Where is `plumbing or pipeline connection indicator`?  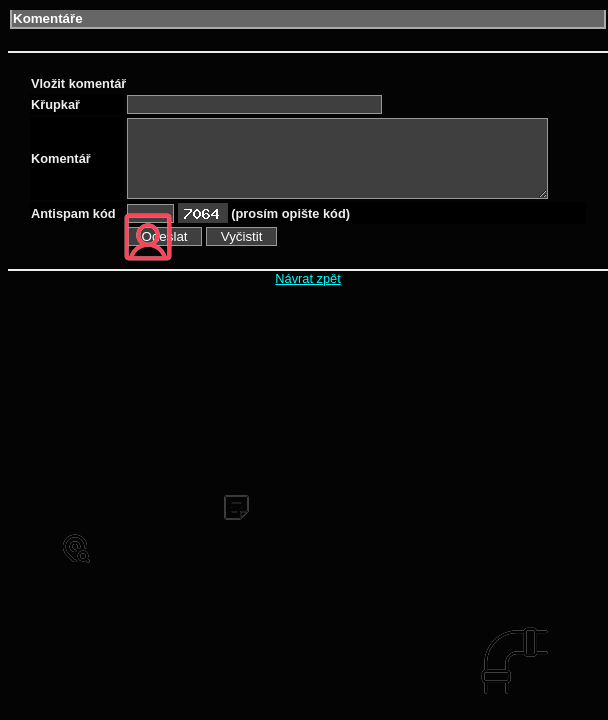 plumbing or pipeline connection indicator is located at coordinates (512, 658).